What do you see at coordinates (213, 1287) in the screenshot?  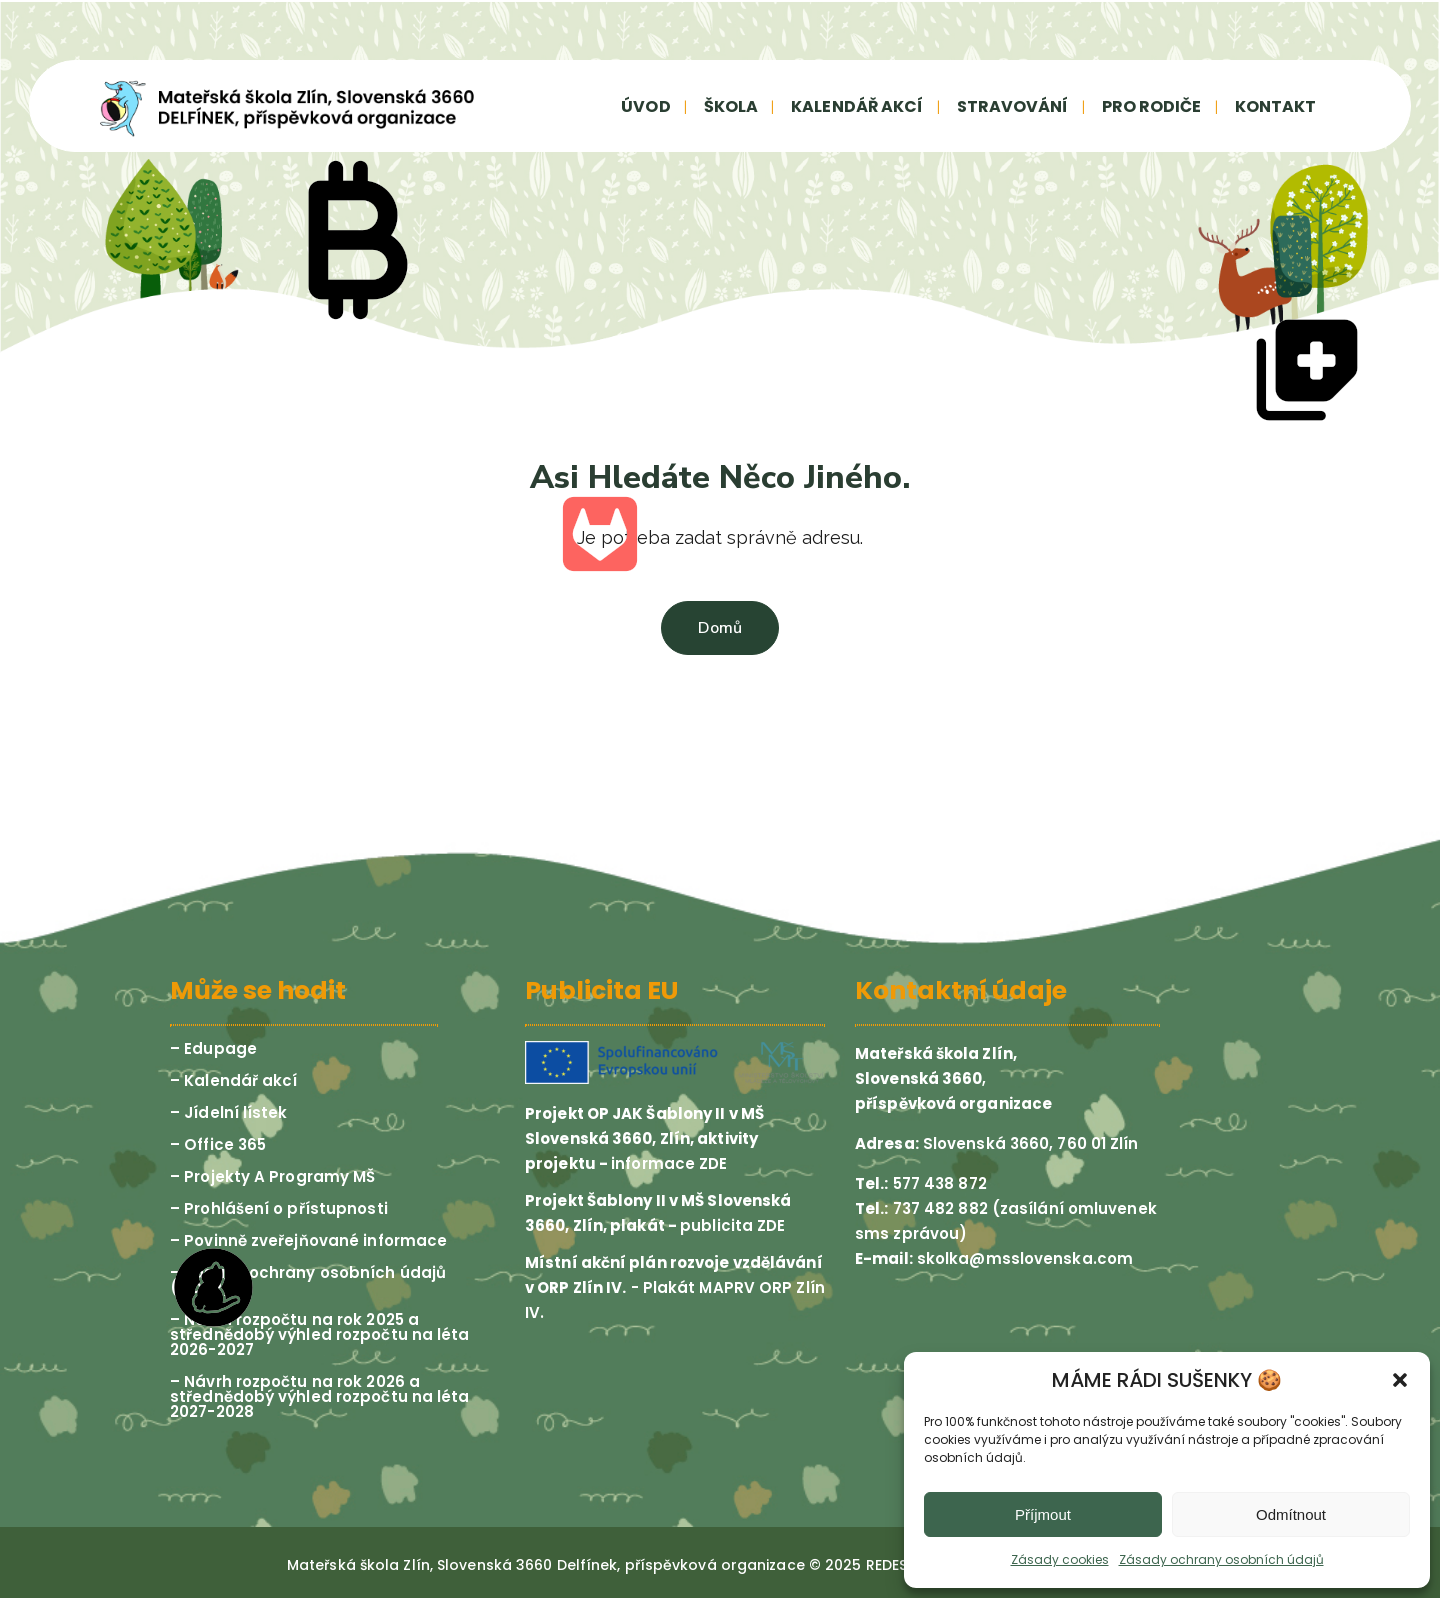 I see `yarn package manager logo` at bounding box center [213, 1287].